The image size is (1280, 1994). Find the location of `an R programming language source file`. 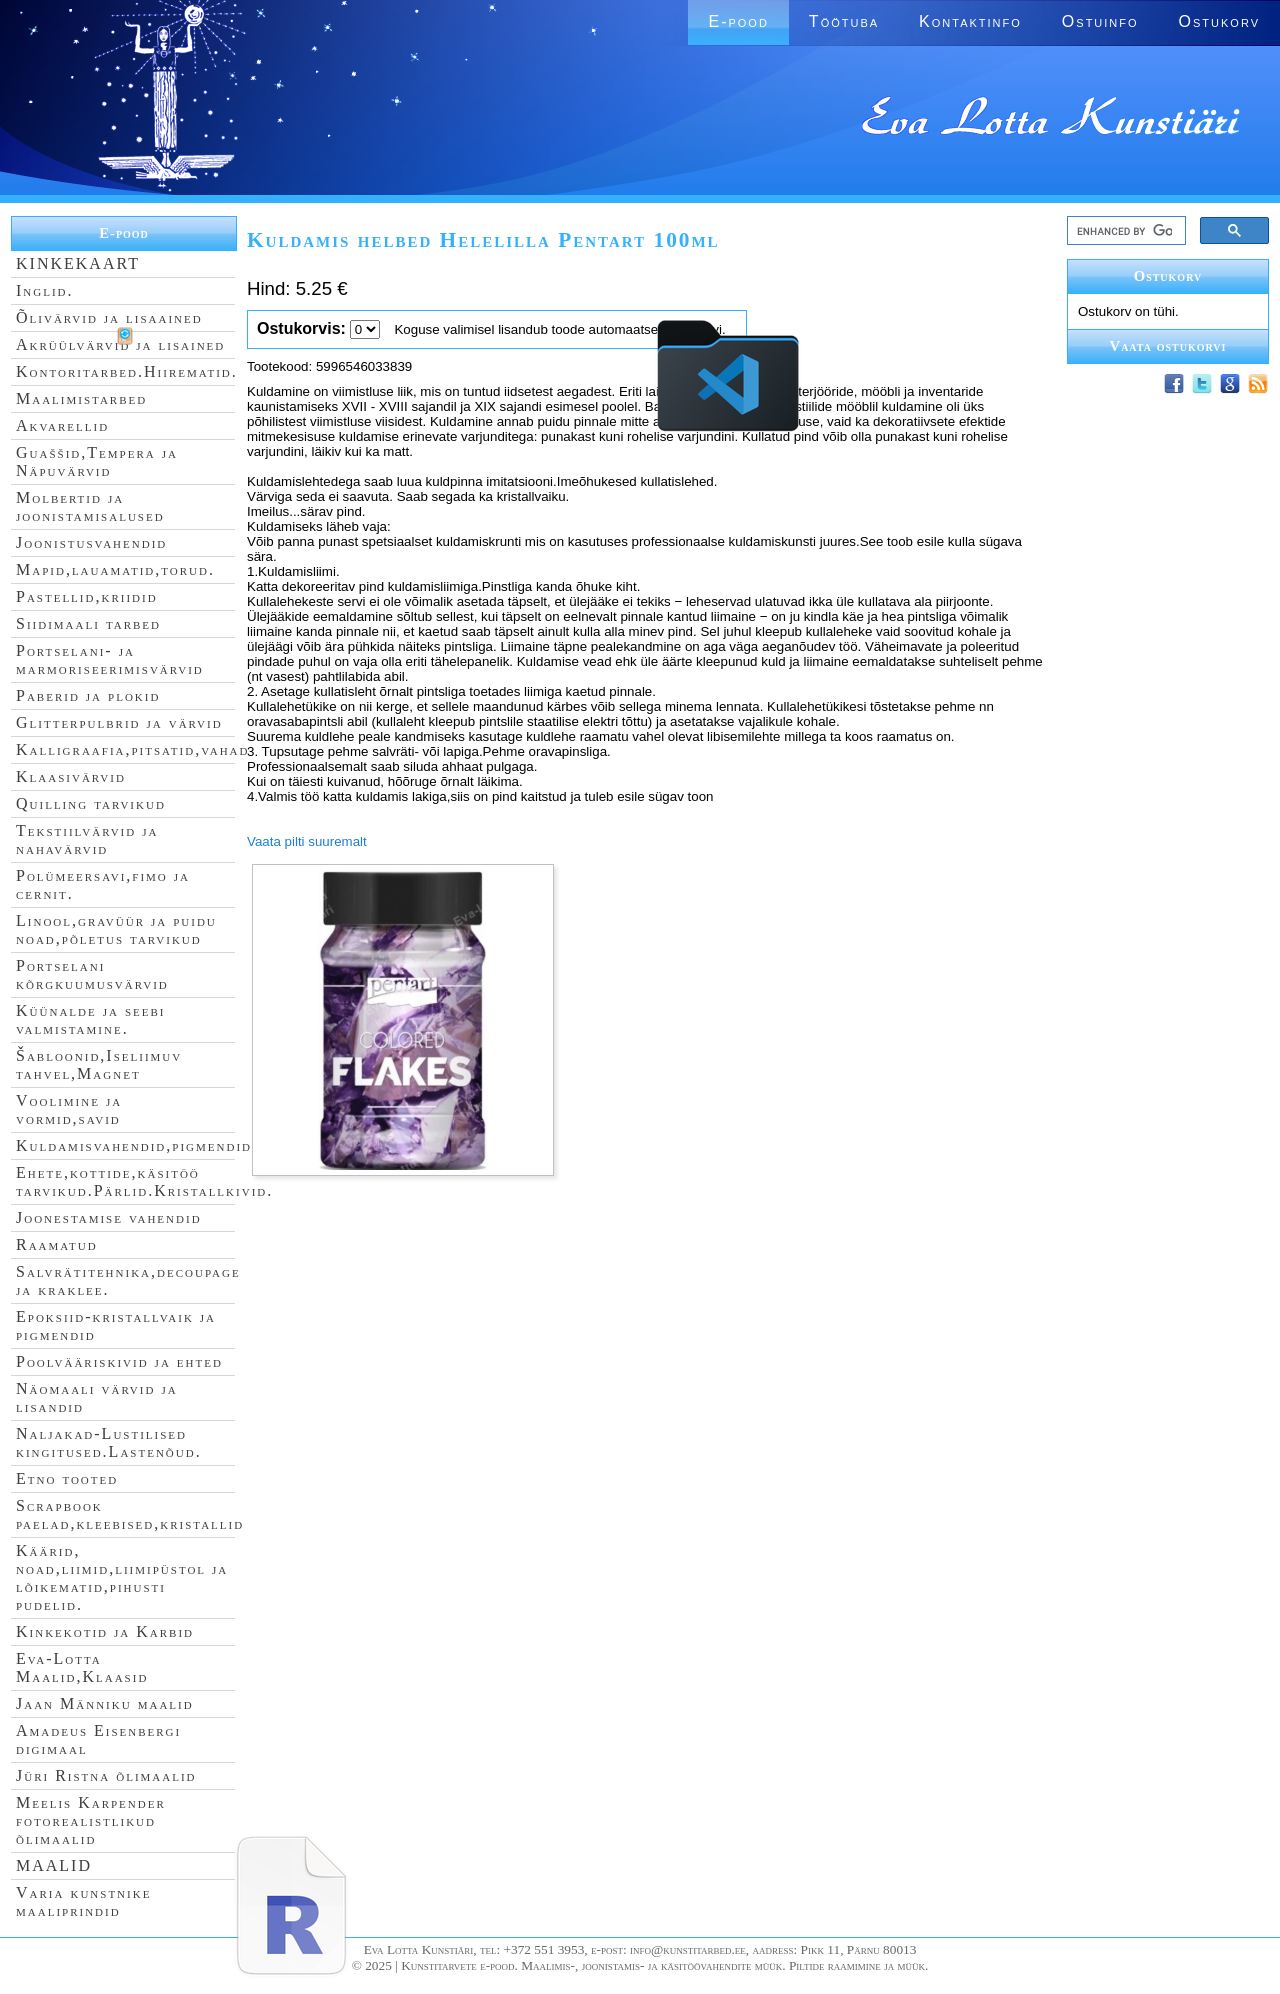

an R programming language source file is located at coordinates (291, 1905).